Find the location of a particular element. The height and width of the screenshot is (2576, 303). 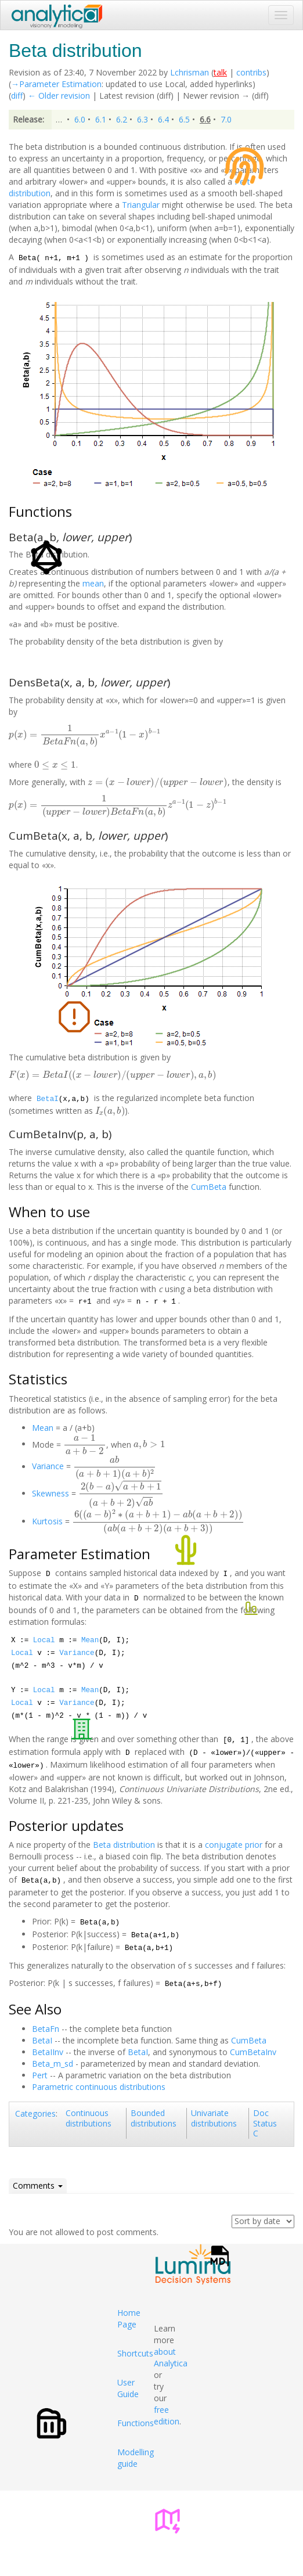

indicates desert or arid climate setting is located at coordinates (186, 1550).